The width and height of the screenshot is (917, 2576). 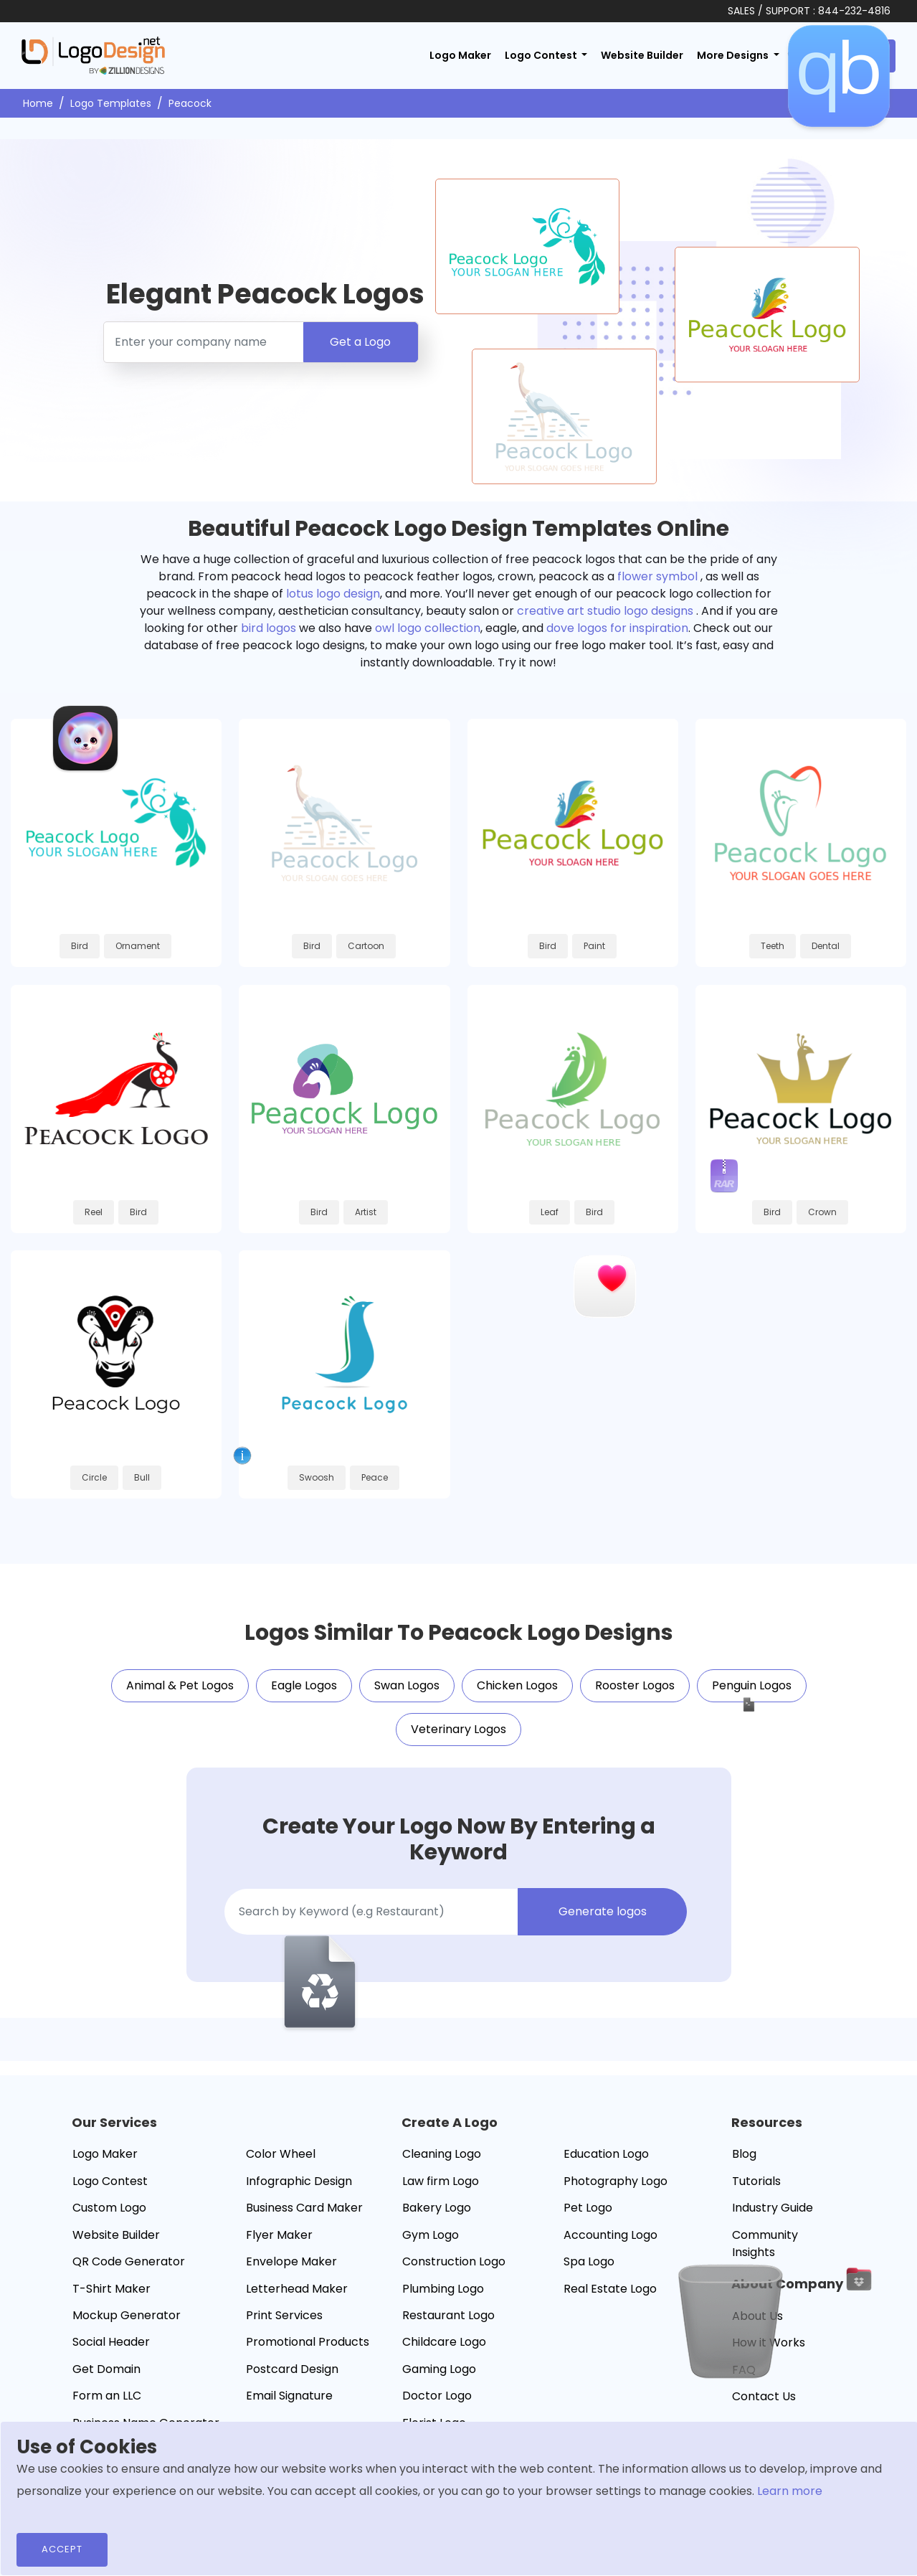 What do you see at coordinates (242, 1456) in the screenshot?
I see `access help or about information` at bounding box center [242, 1456].